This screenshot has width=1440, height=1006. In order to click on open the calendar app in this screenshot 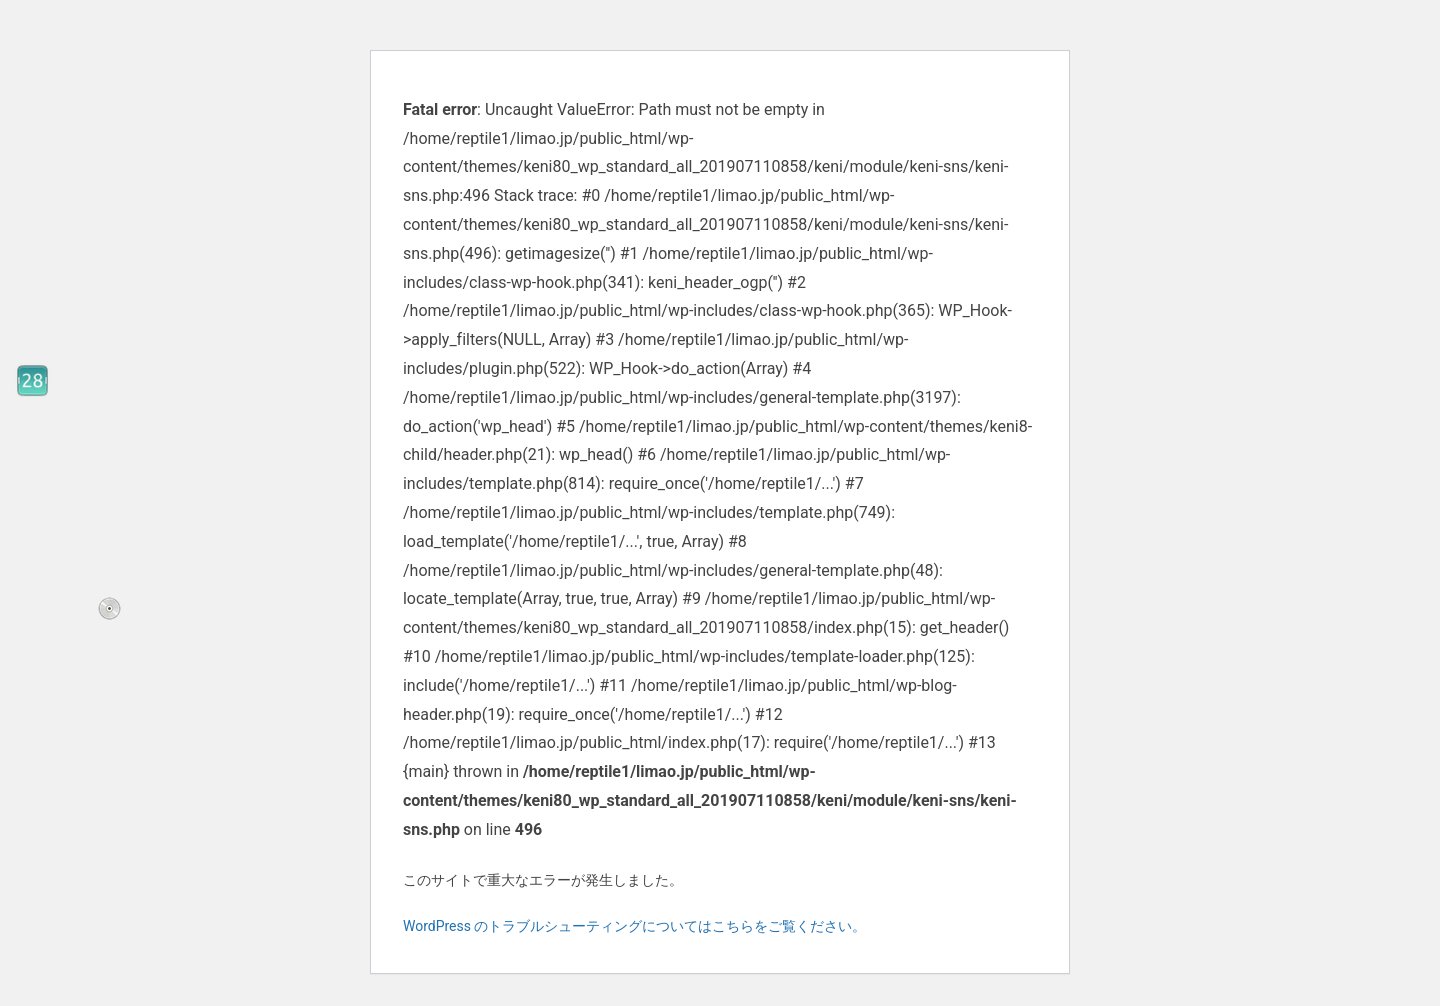, I will do `click(32, 380)`.